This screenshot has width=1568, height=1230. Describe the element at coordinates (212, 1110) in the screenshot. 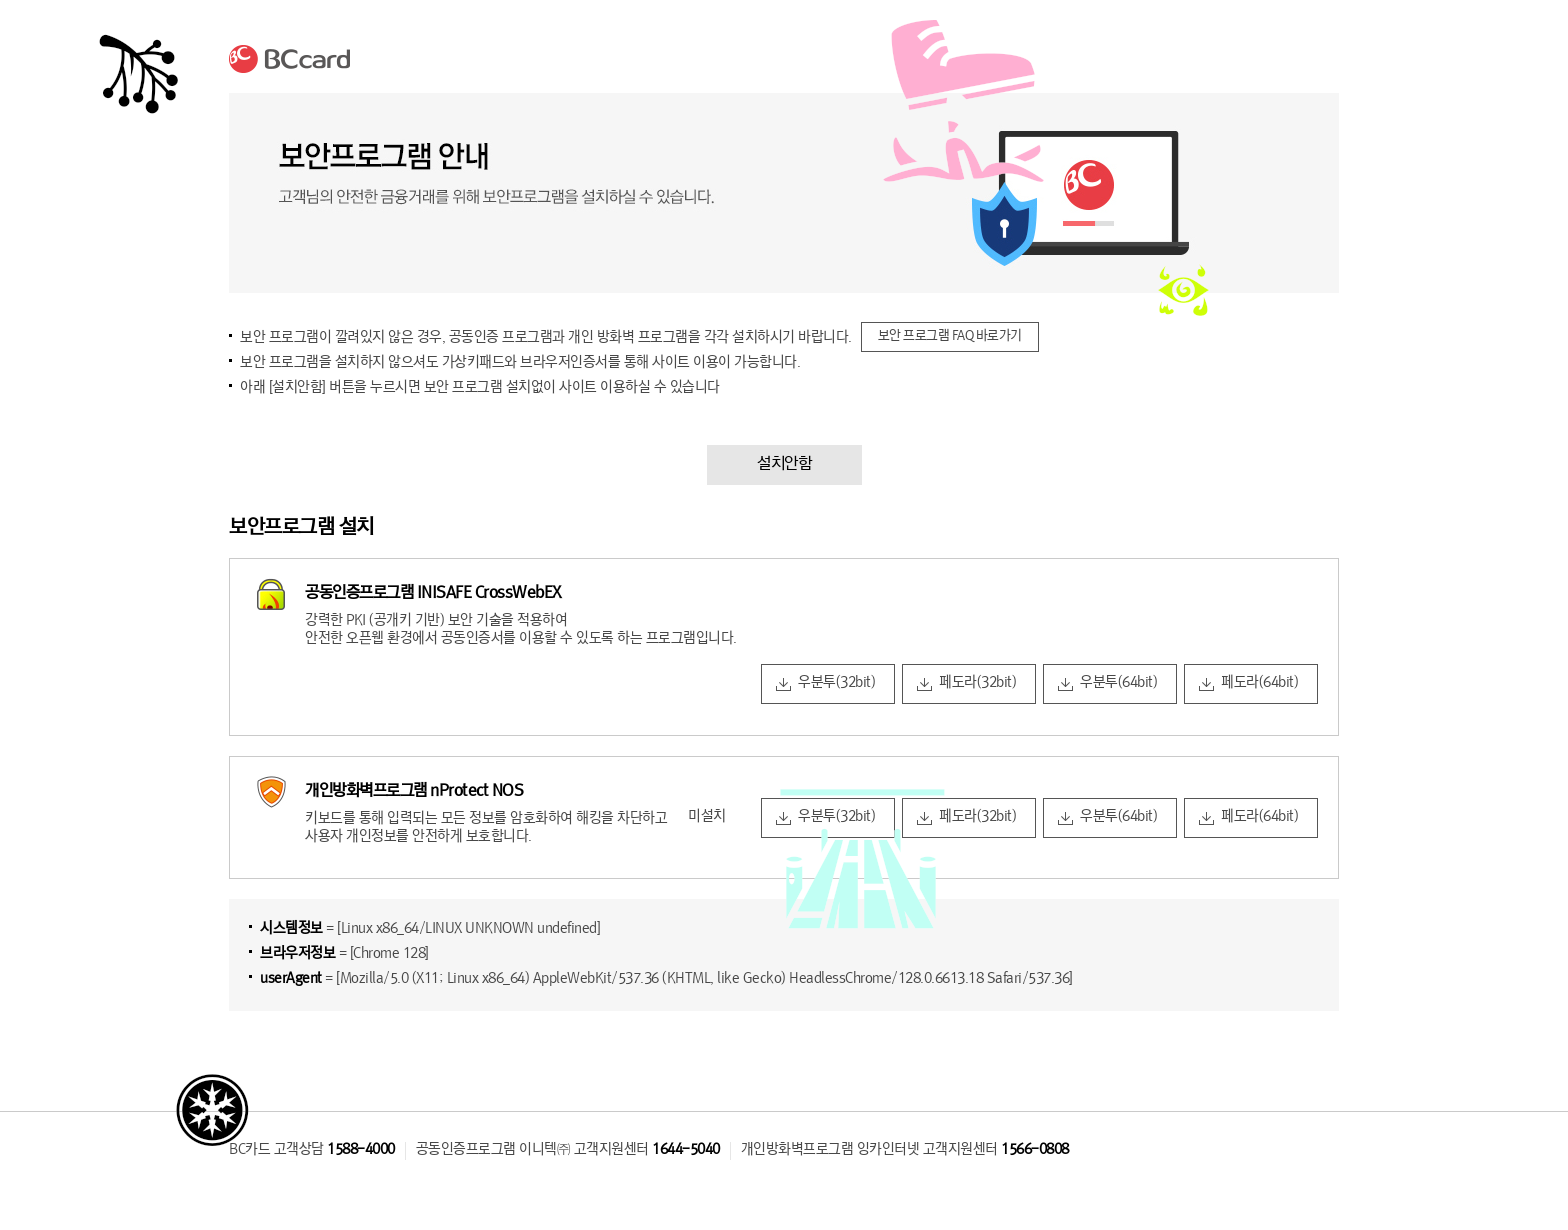

I see `activate ice or frost ability` at that location.